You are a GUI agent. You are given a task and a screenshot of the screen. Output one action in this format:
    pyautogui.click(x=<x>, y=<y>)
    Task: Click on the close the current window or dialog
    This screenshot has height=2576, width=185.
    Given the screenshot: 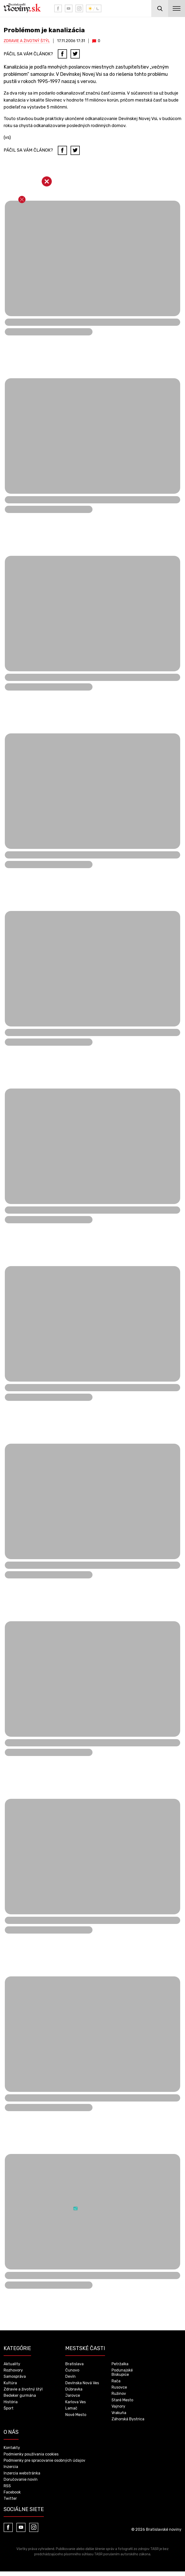 What is the action you would take?
    pyautogui.click(x=47, y=181)
    